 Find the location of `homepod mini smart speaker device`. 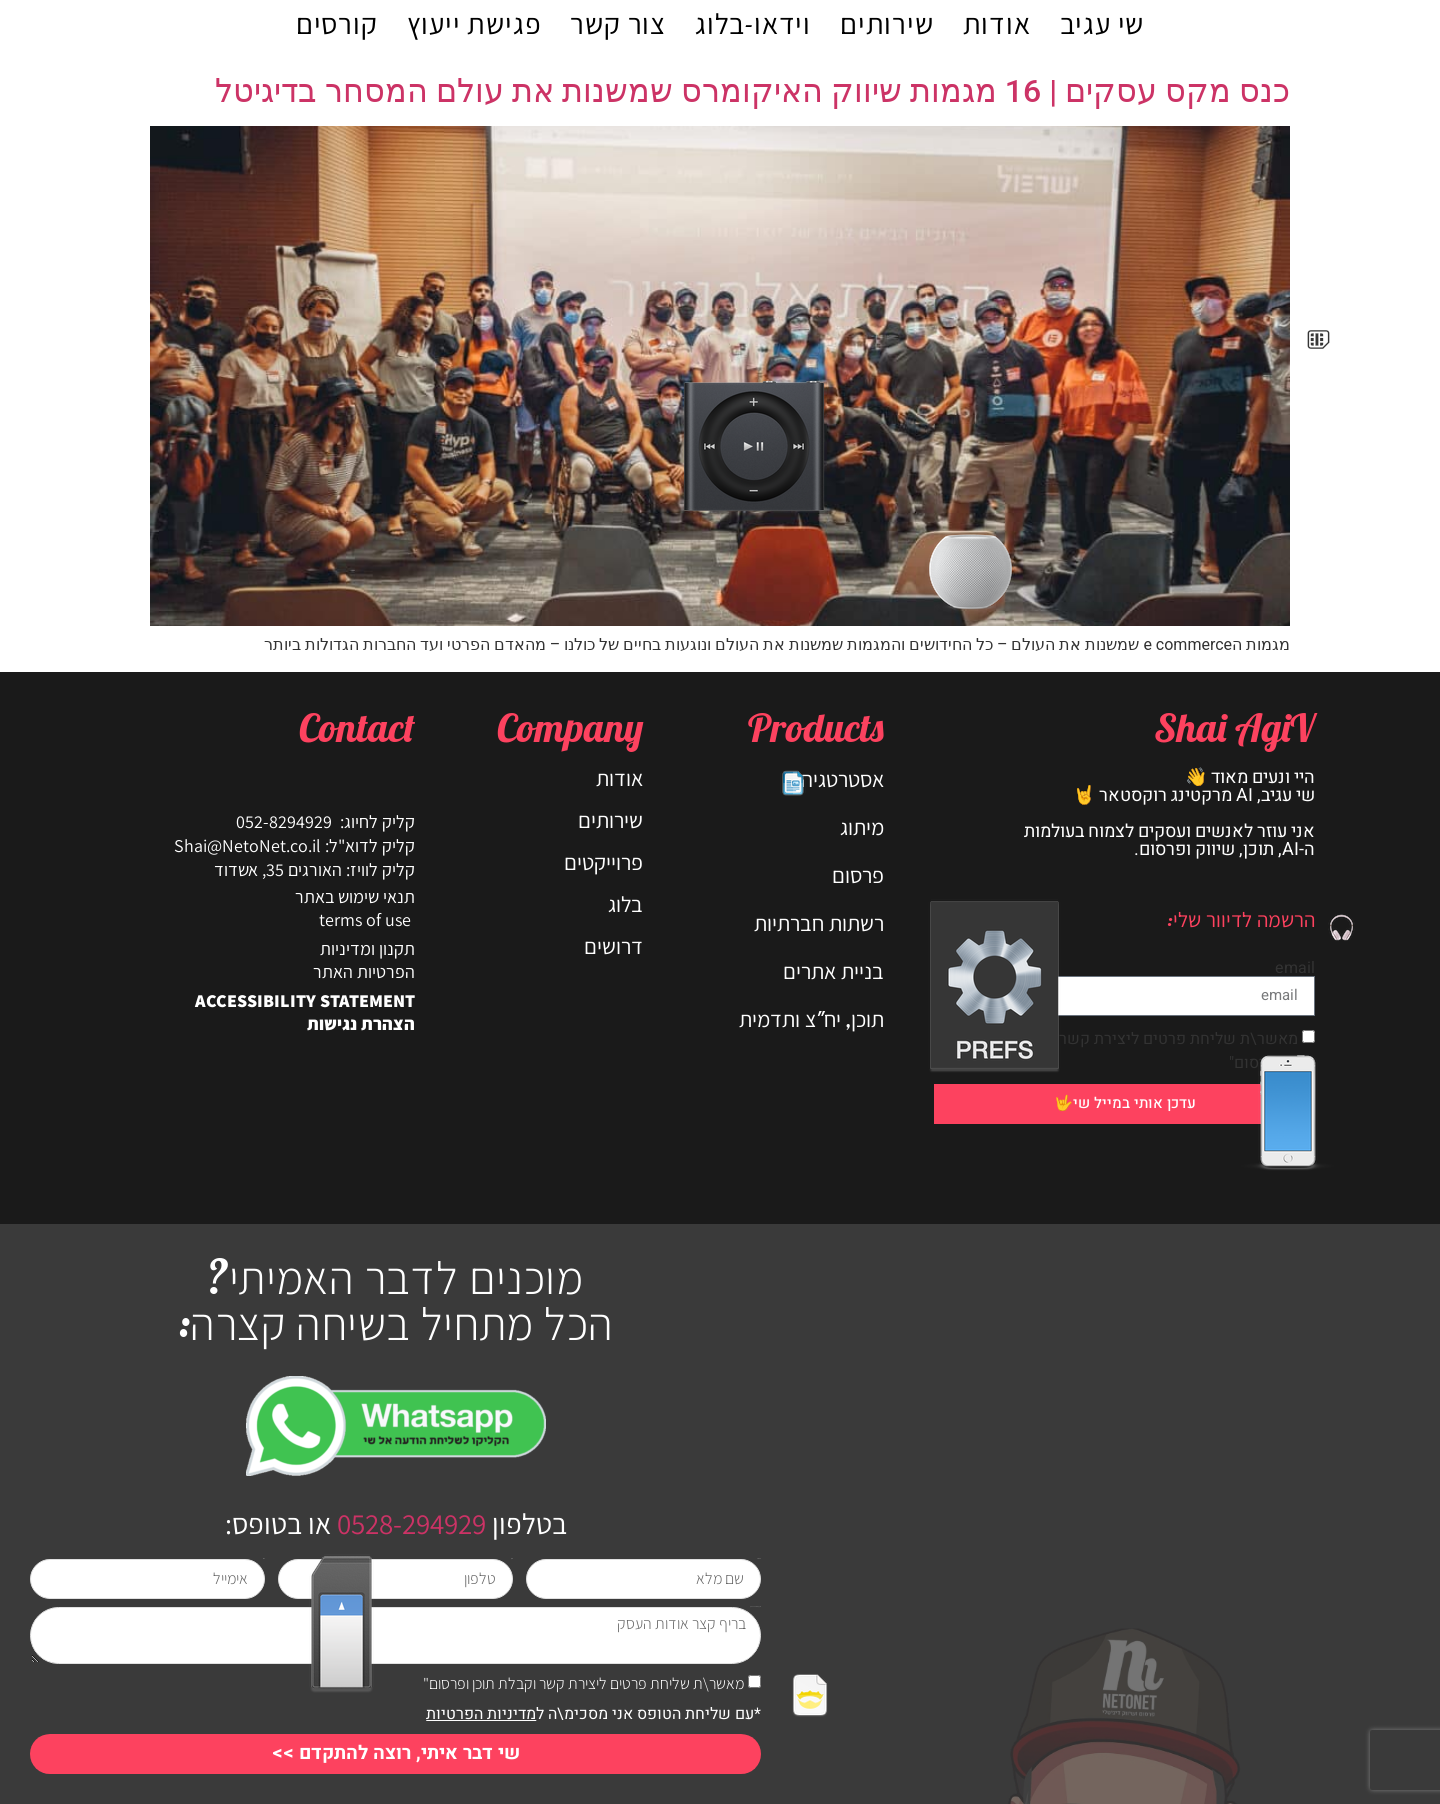

homepod mini smart speaker device is located at coordinates (970, 579).